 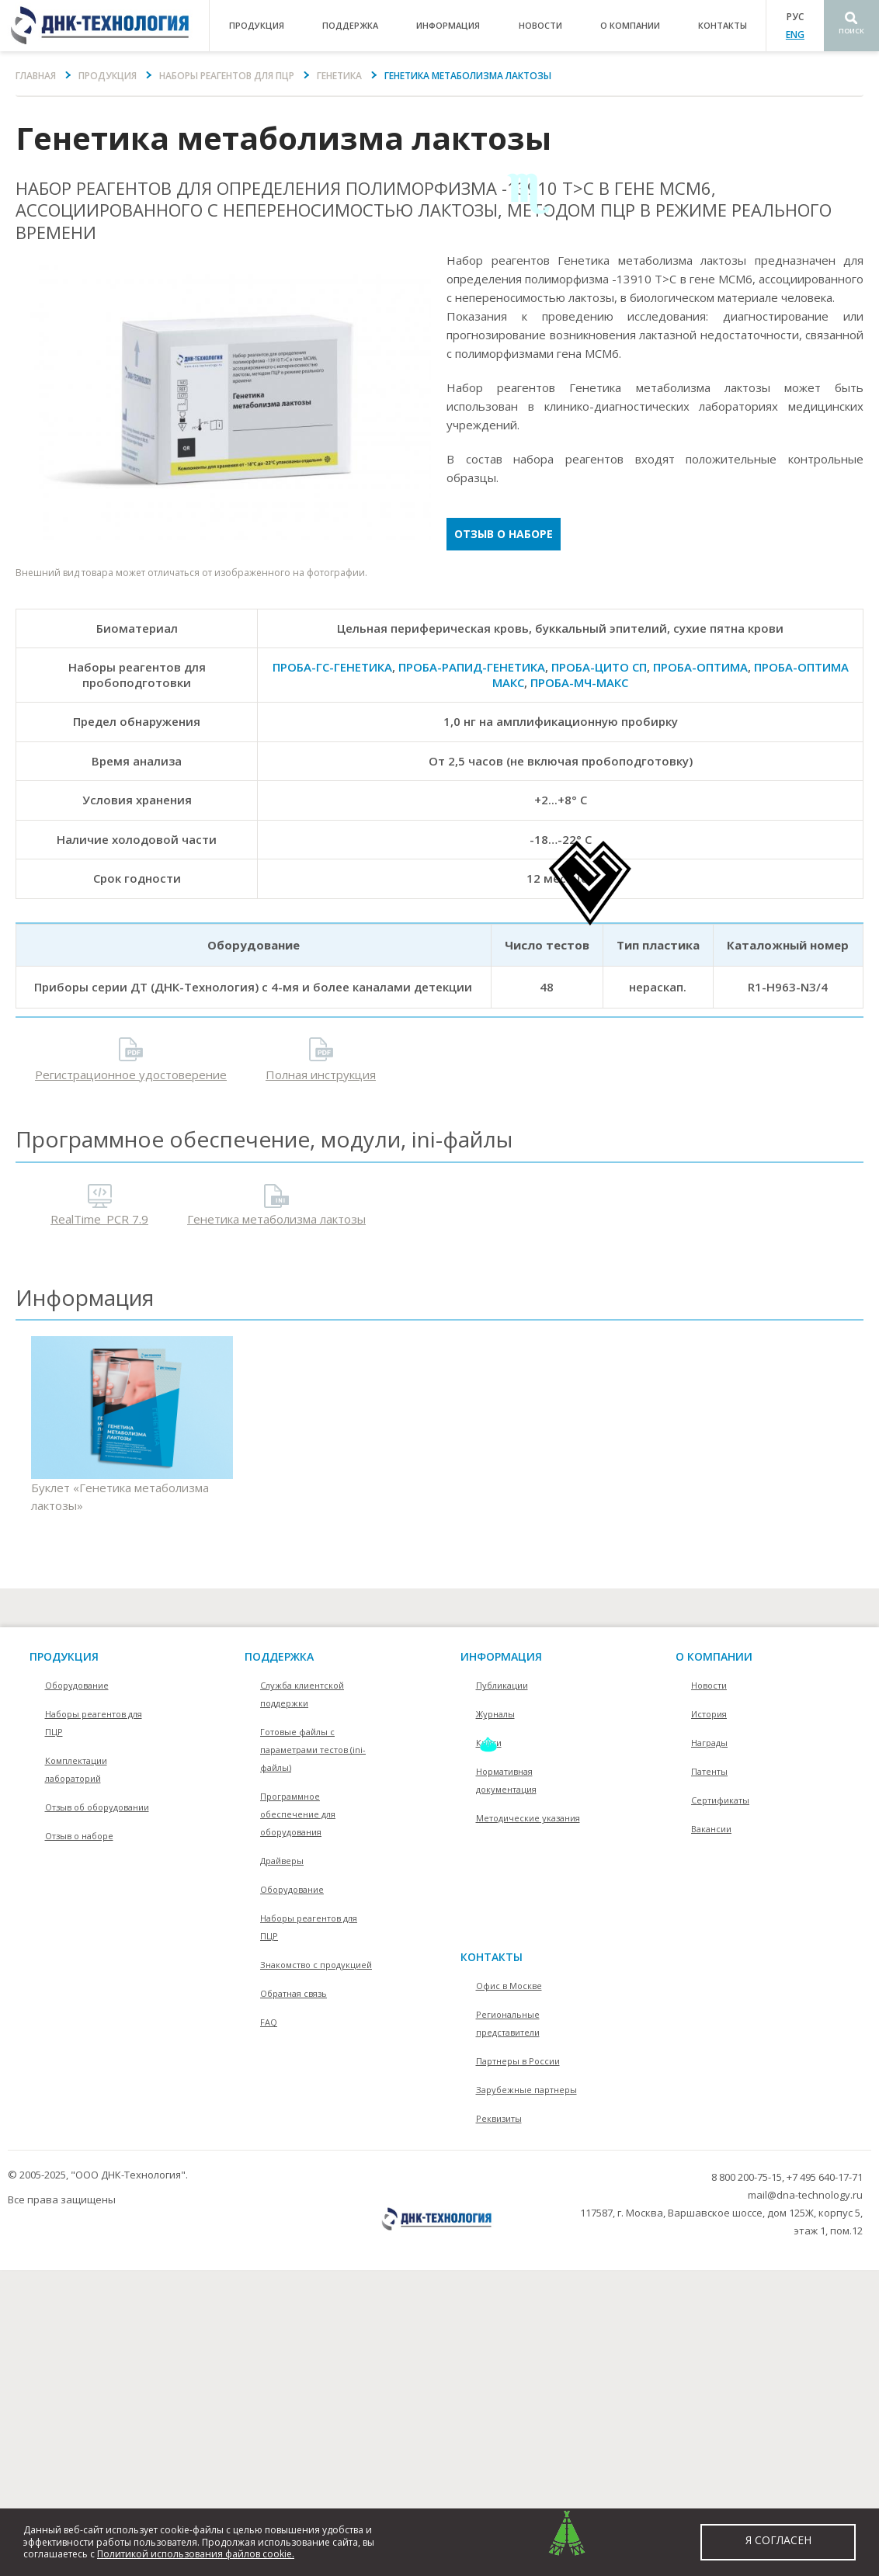 I want to click on access camping or outdoor activity features, so click(x=567, y=2533).